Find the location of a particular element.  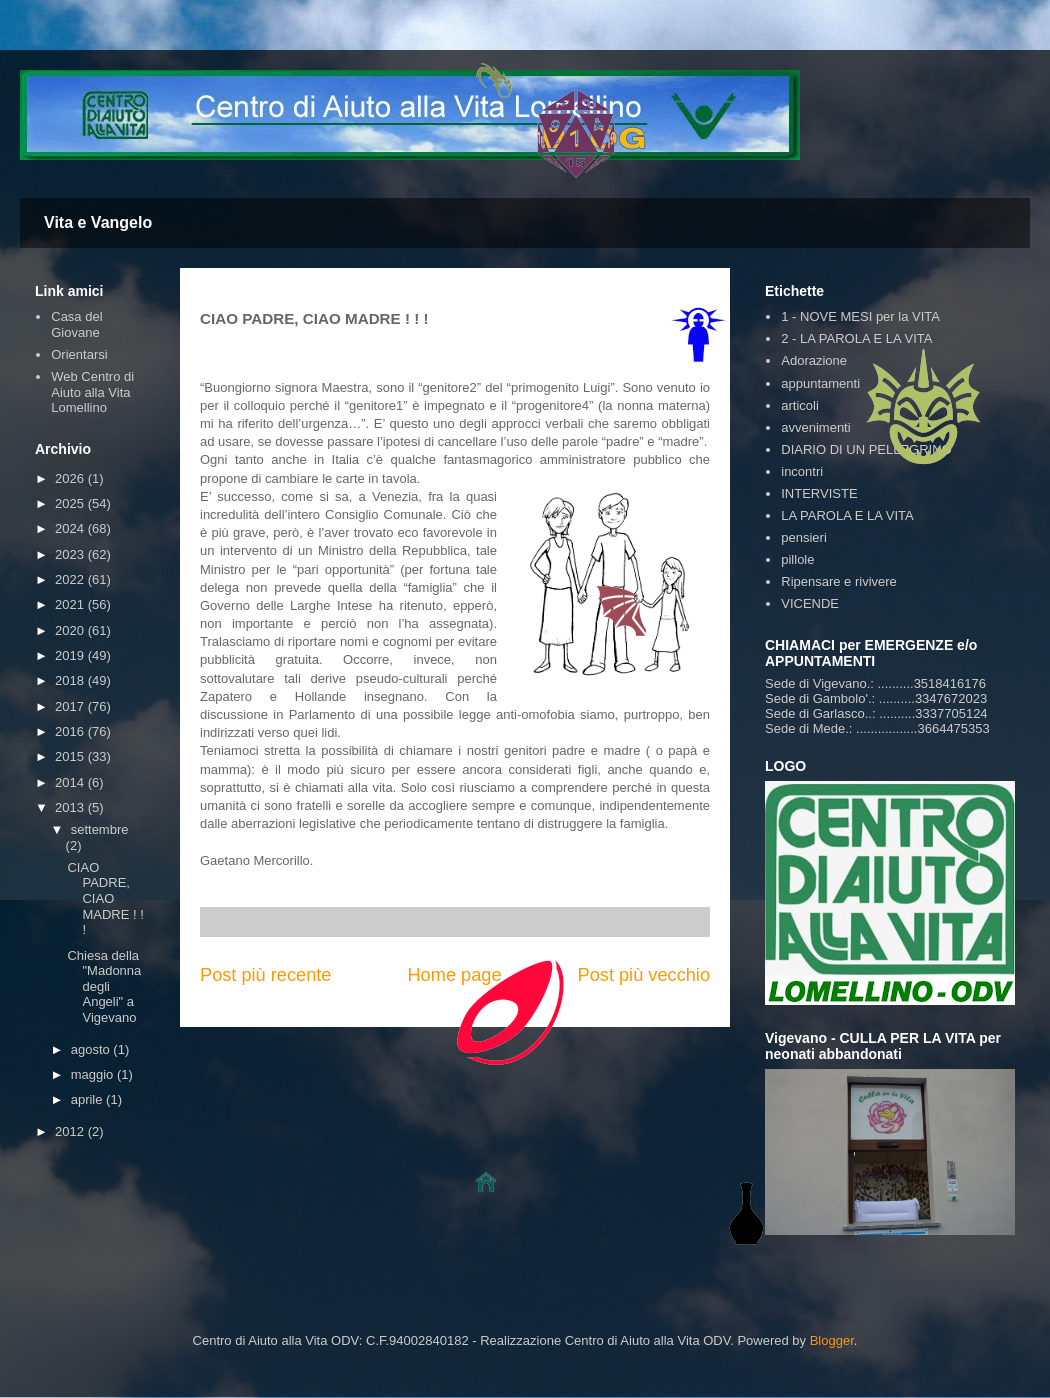

select bat or vampire character class is located at coordinates (621, 611).